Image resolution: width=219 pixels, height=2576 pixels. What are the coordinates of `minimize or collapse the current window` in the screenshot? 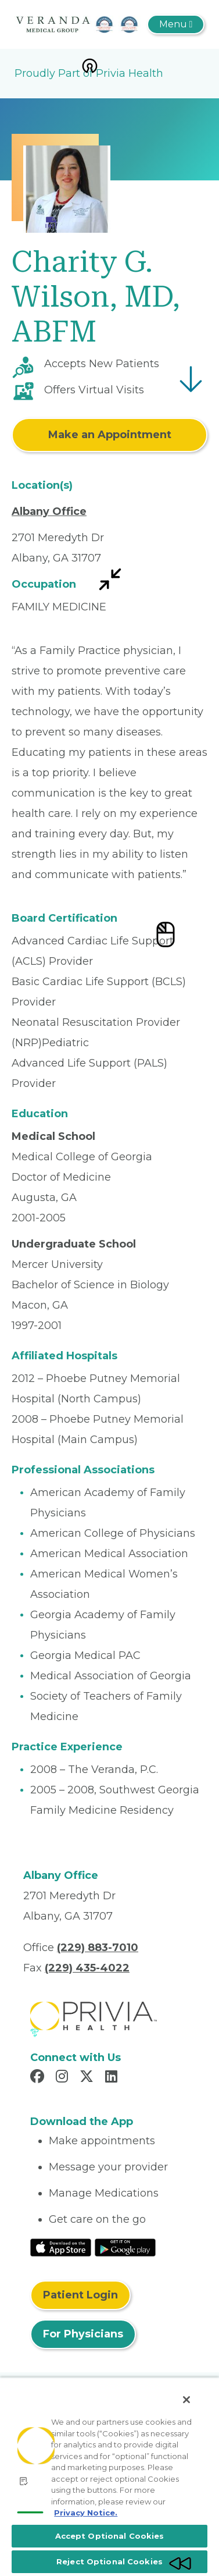 It's located at (110, 579).